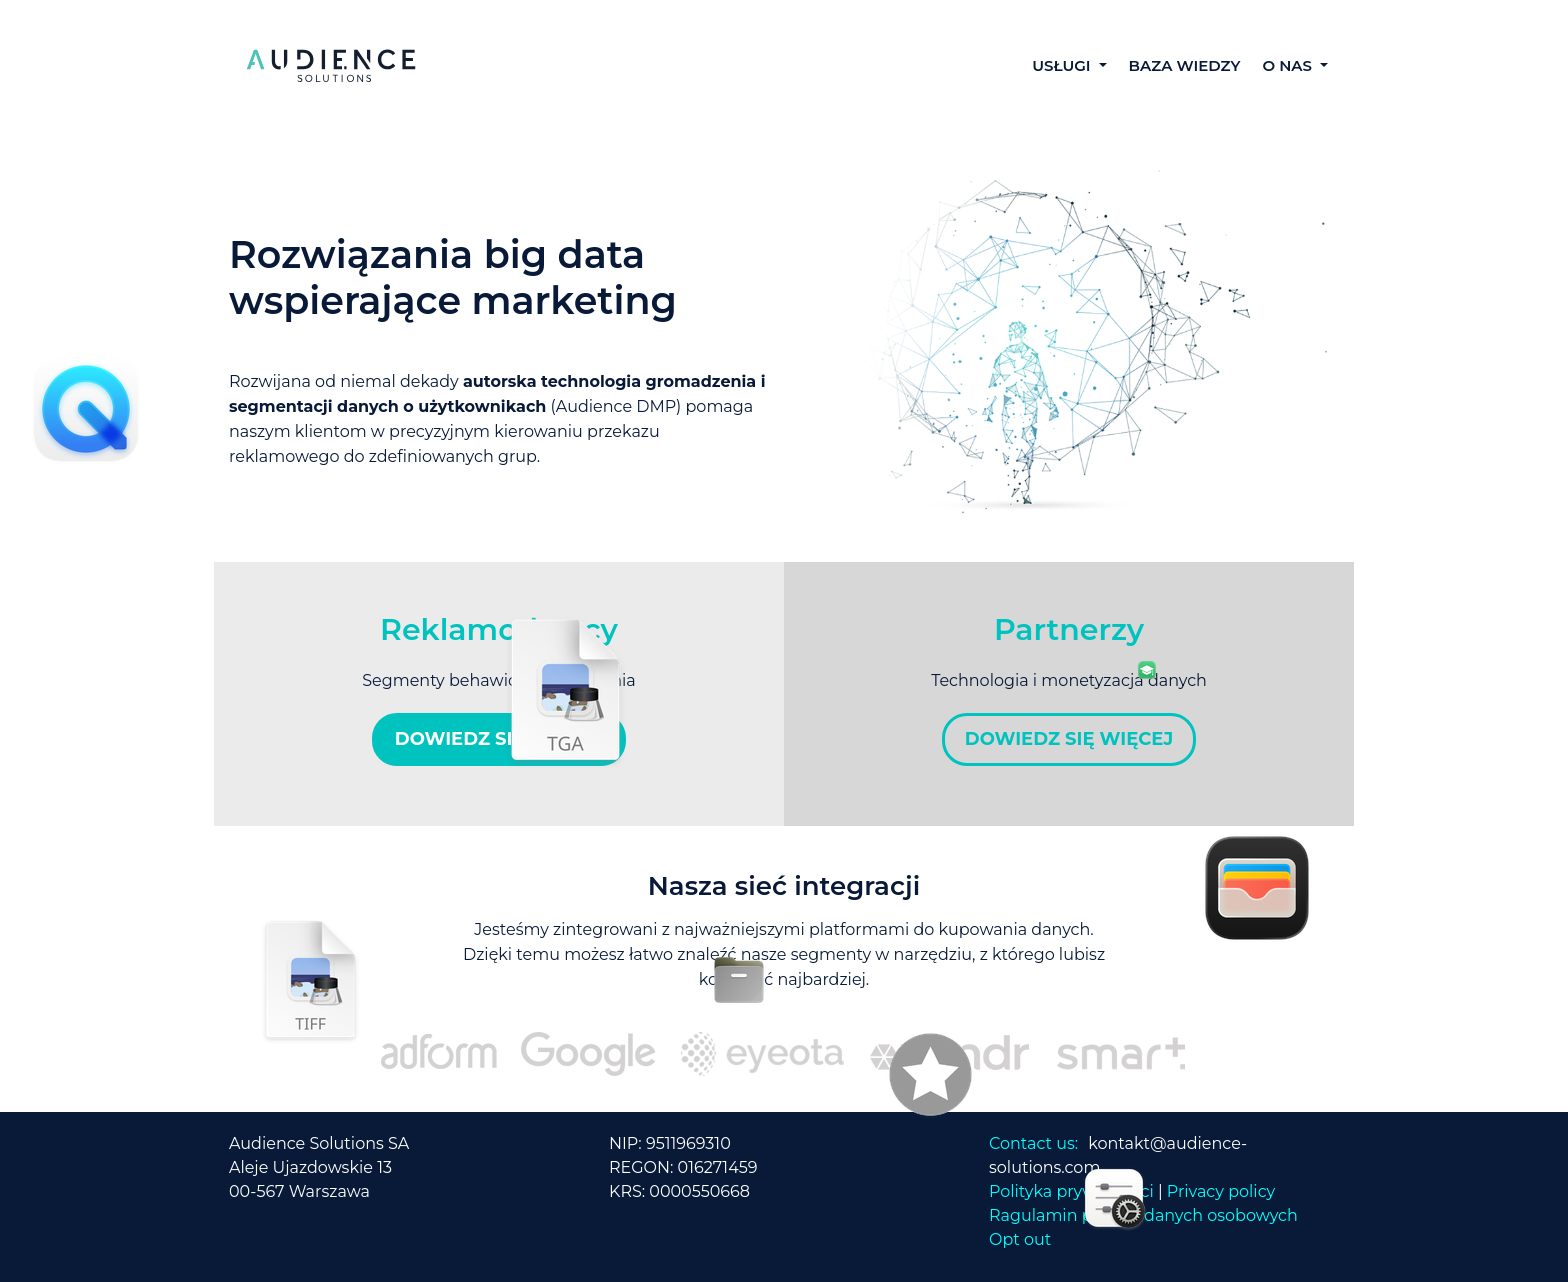 This screenshot has width=1568, height=1282. What do you see at coordinates (1257, 888) in the screenshot?
I see `open kwallet password manager` at bounding box center [1257, 888].